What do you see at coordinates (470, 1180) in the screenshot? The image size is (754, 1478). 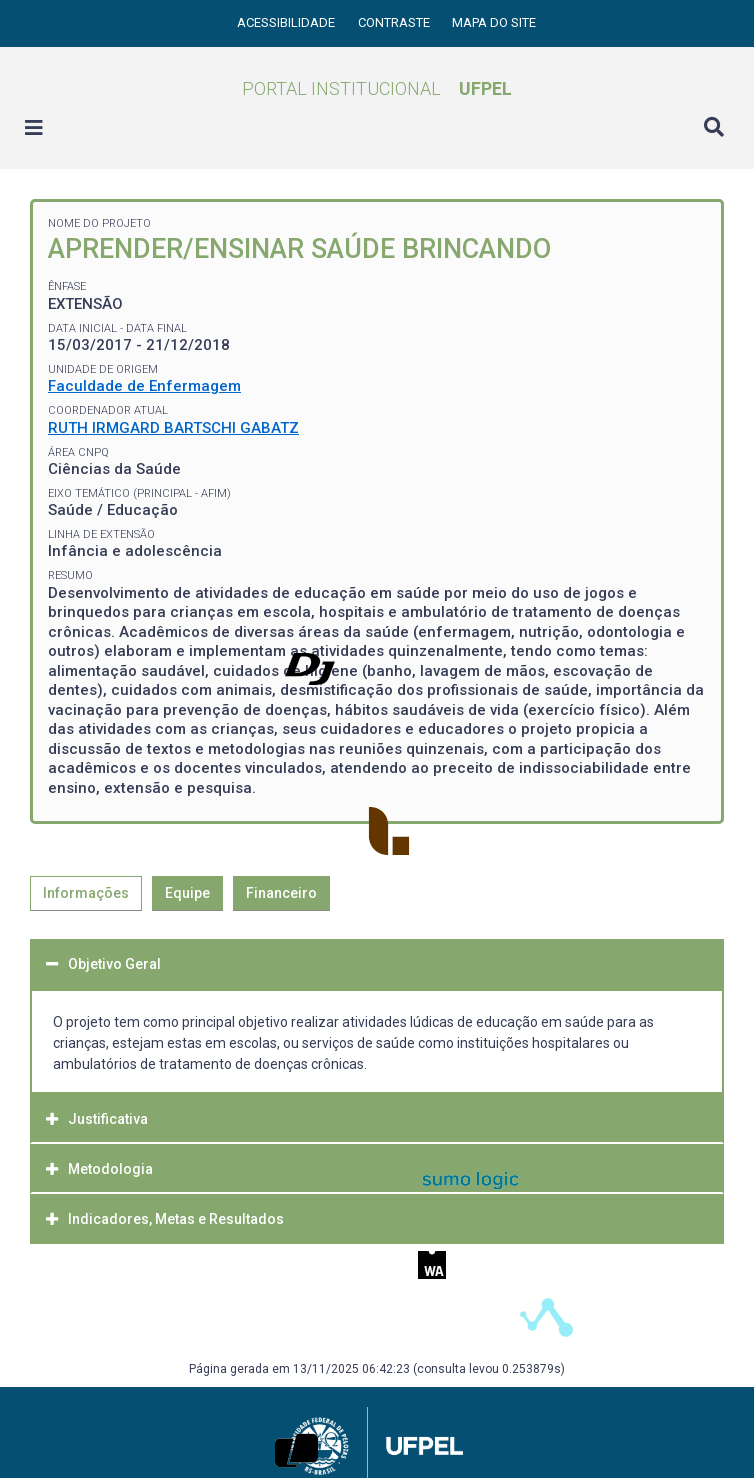 I see `sumo logic company logo` at bounding box center [470, 1180].